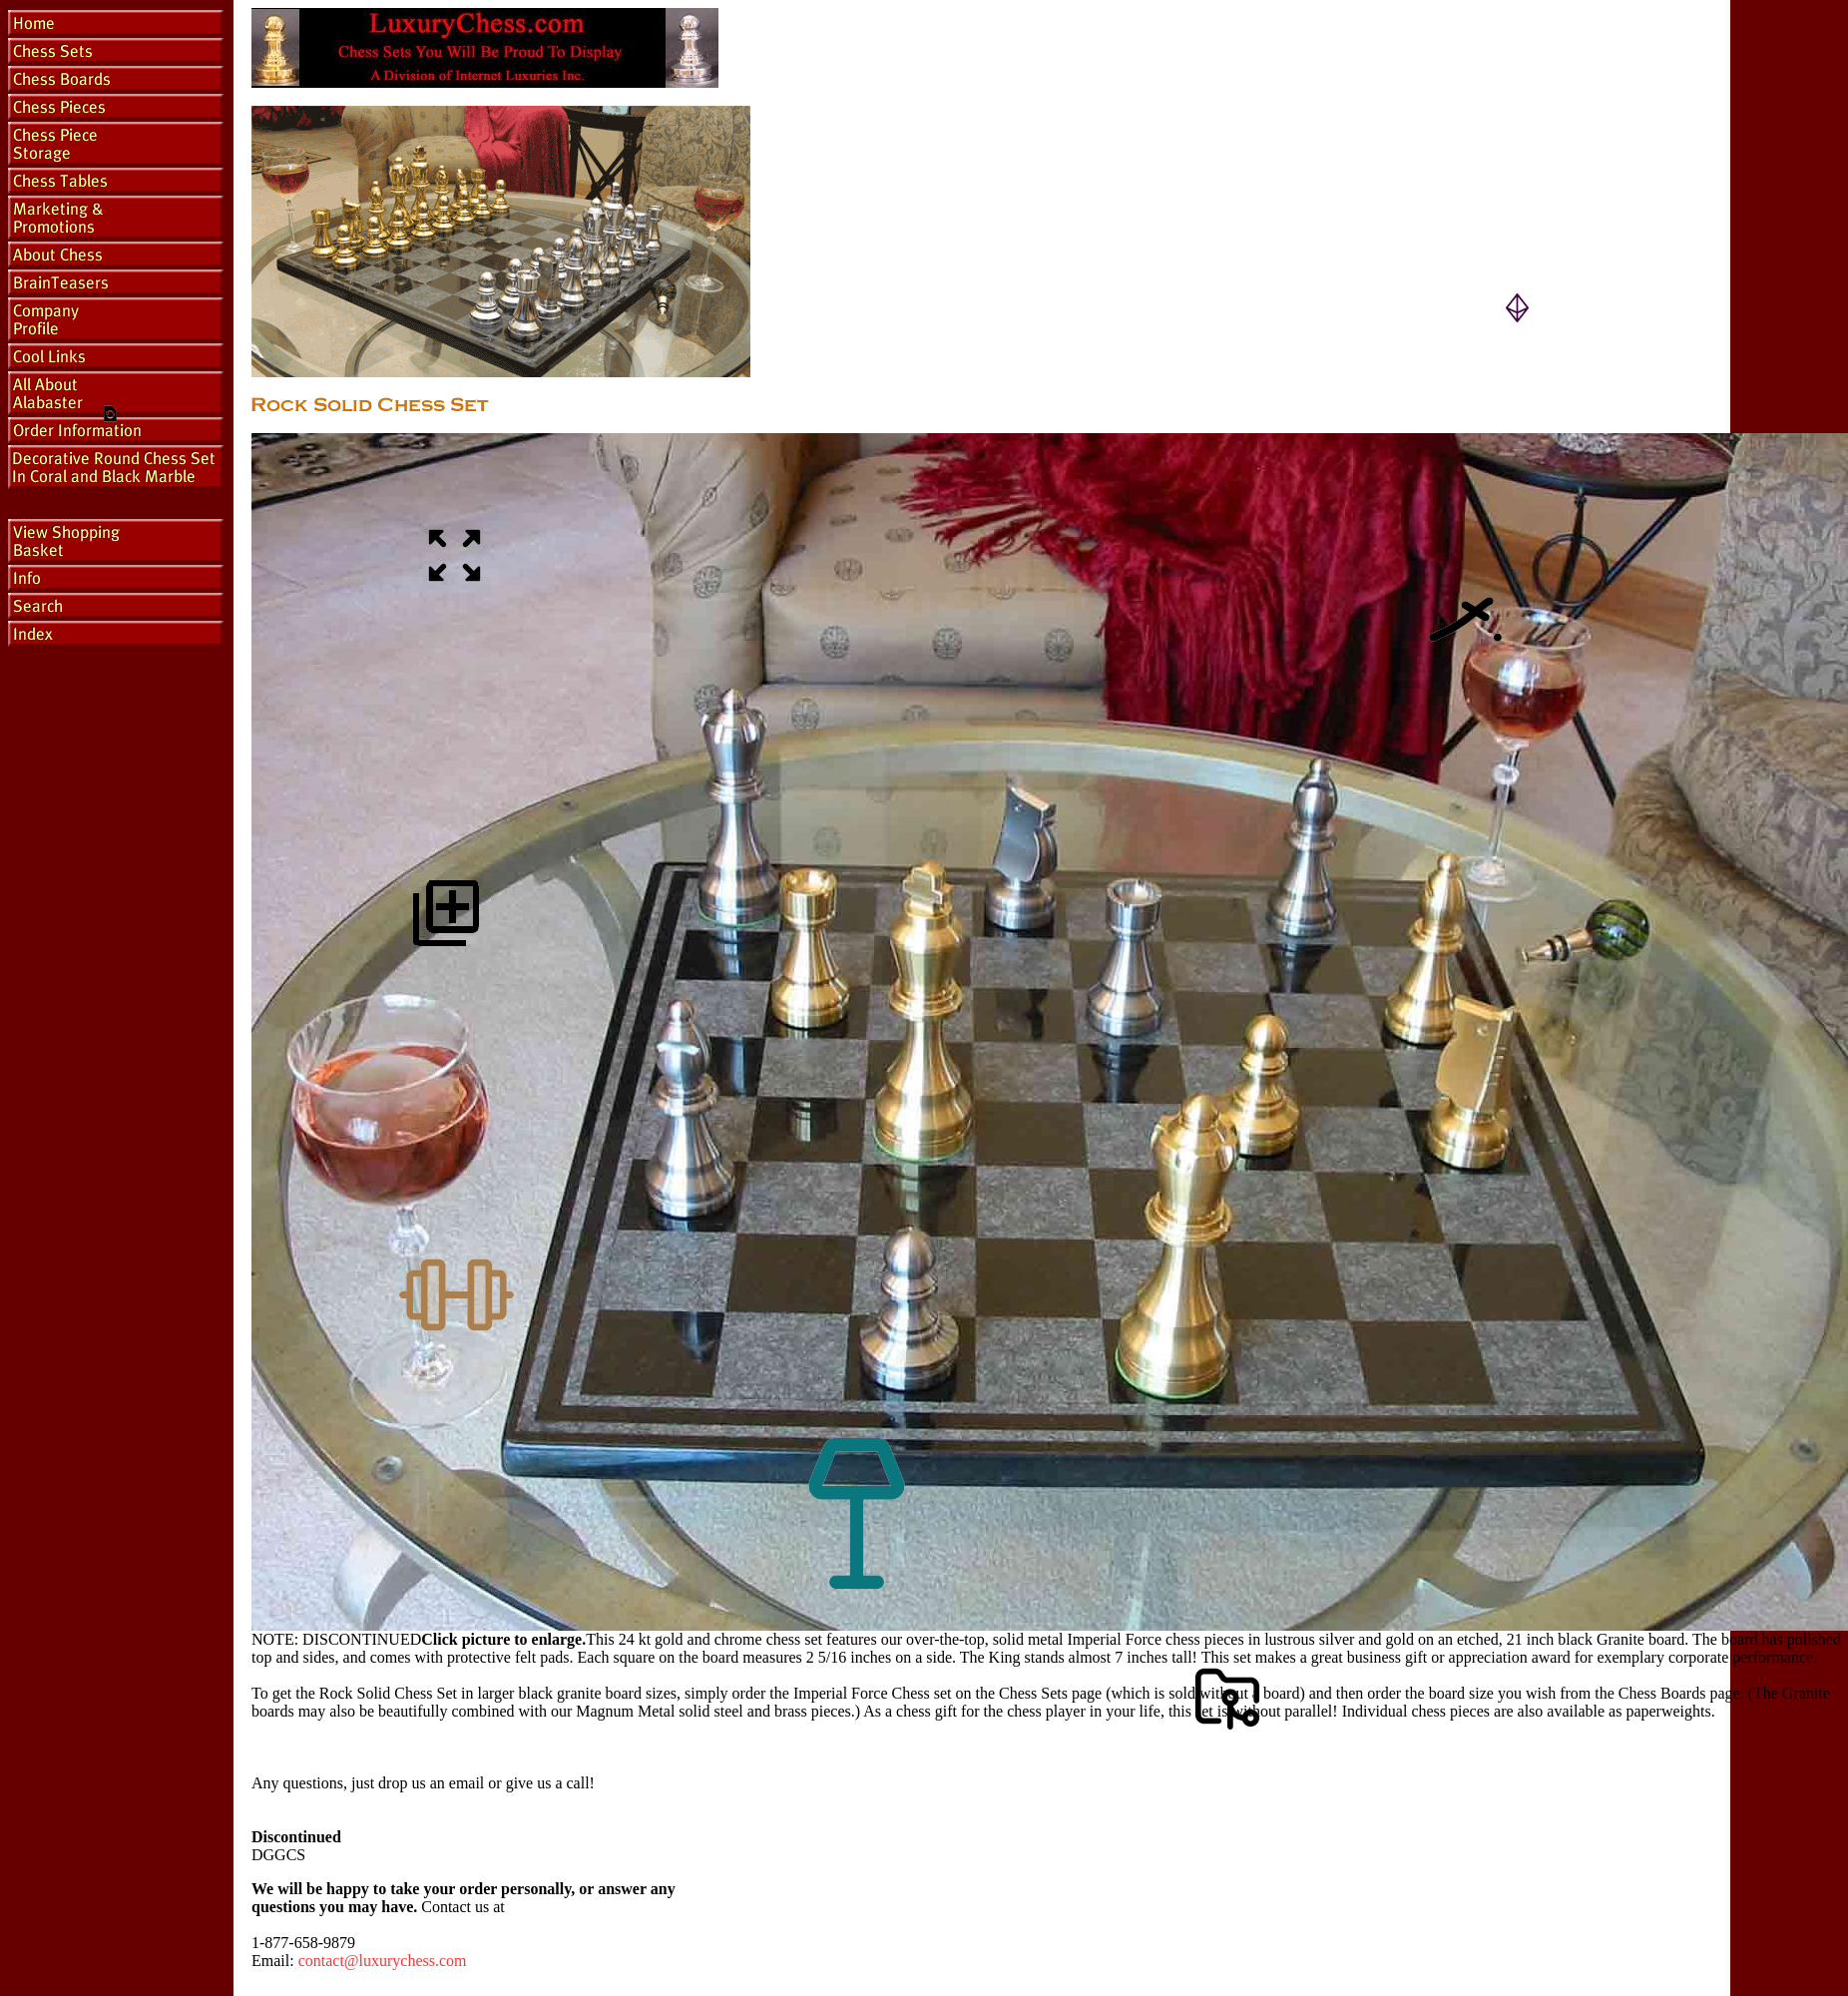 The image size is (1848, 1996). I want to click on add a new photo to your collection, so click(446, 913).